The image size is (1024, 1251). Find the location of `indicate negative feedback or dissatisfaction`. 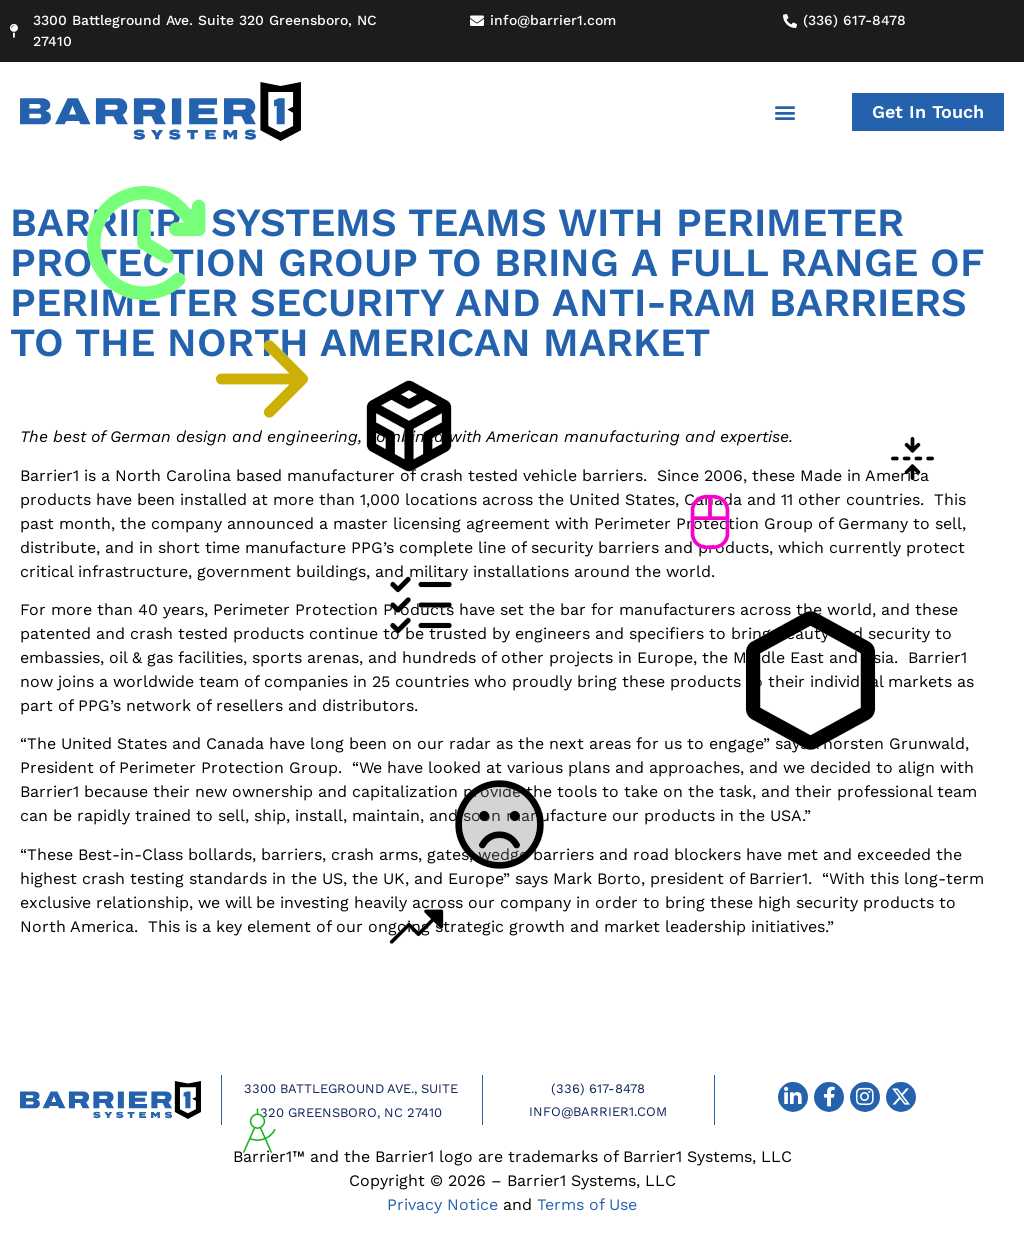

indicate negative feedback or dissatisfaction is located at coordinates (499, 824).